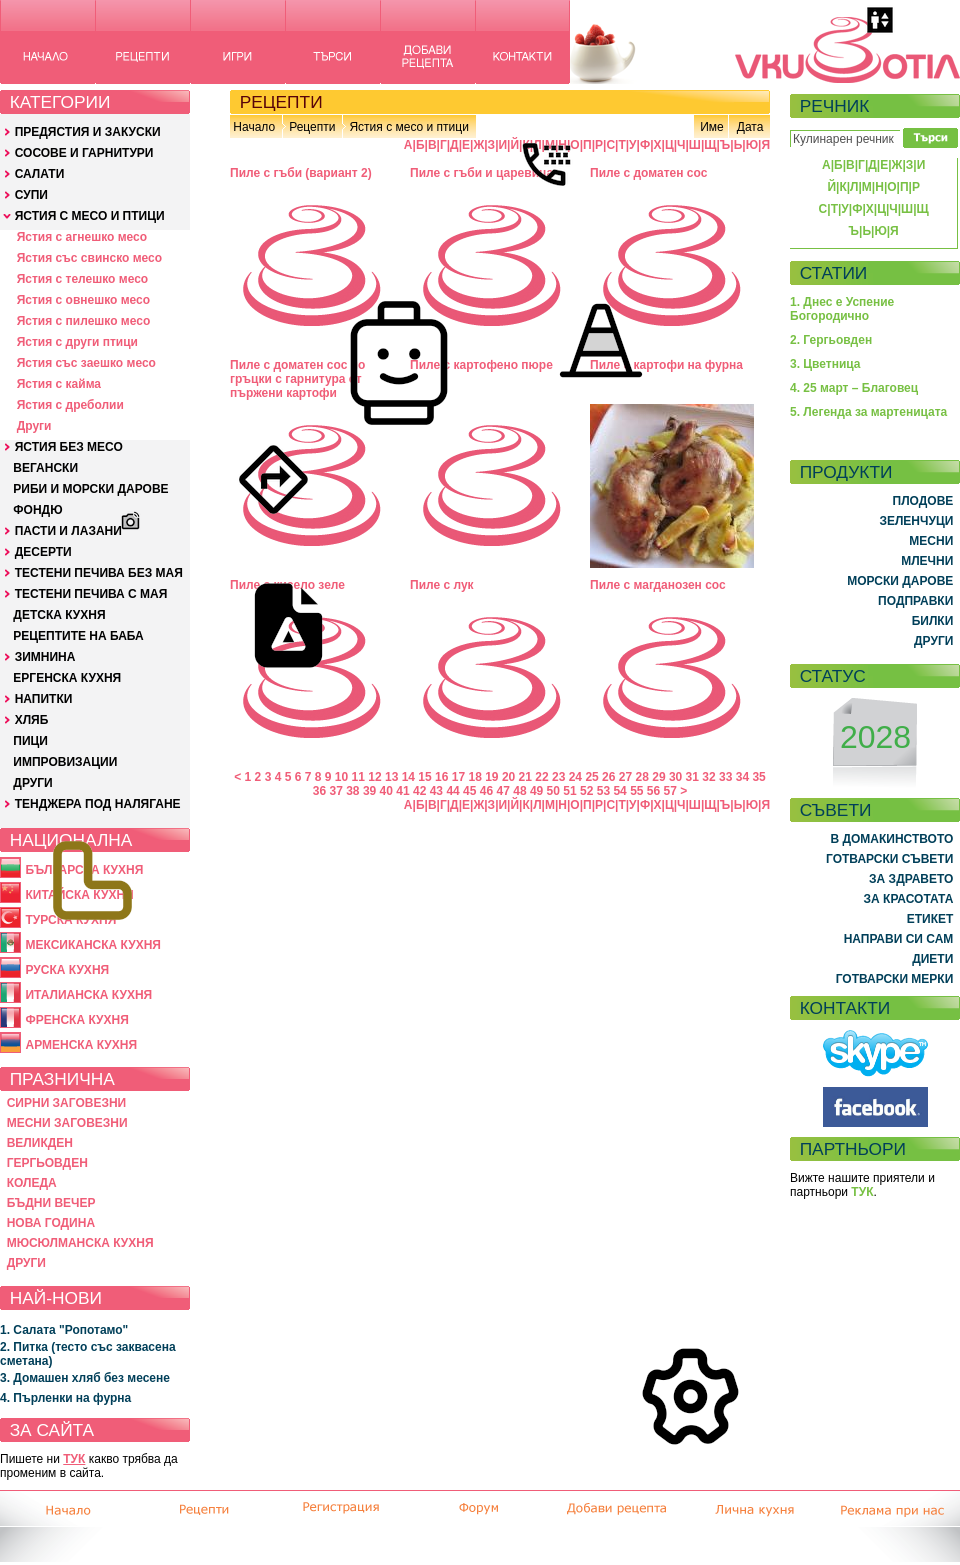 Image resolution: width=960 pixels, height=1565 pixels. What do you see at coordinates (273, 479) in the screenshot?
I see `get directions to a location` at bounding box center [273, 479].